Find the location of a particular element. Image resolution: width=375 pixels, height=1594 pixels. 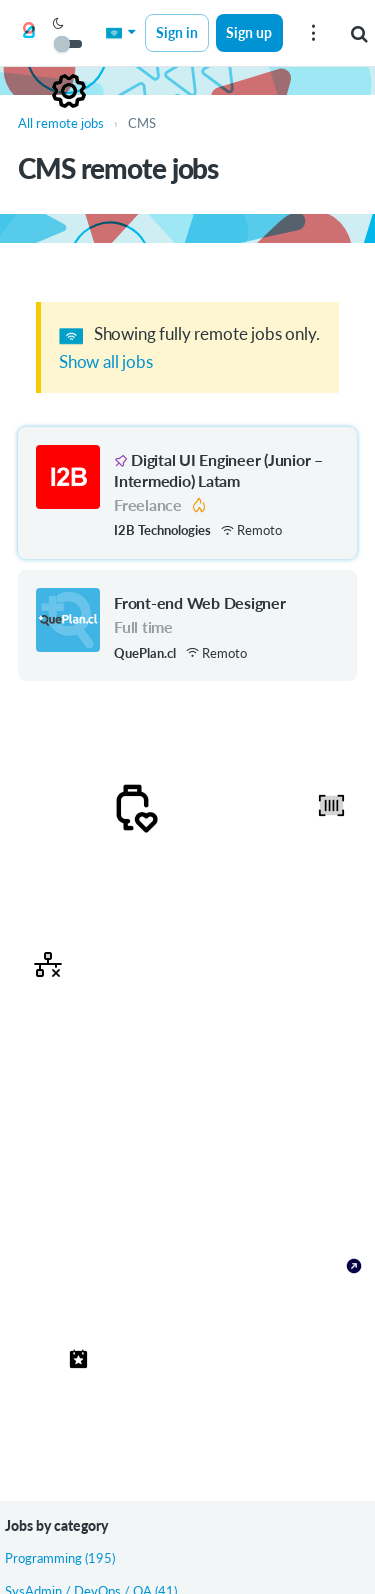

open link in new tab or window is located at coordinates (354, 1266).